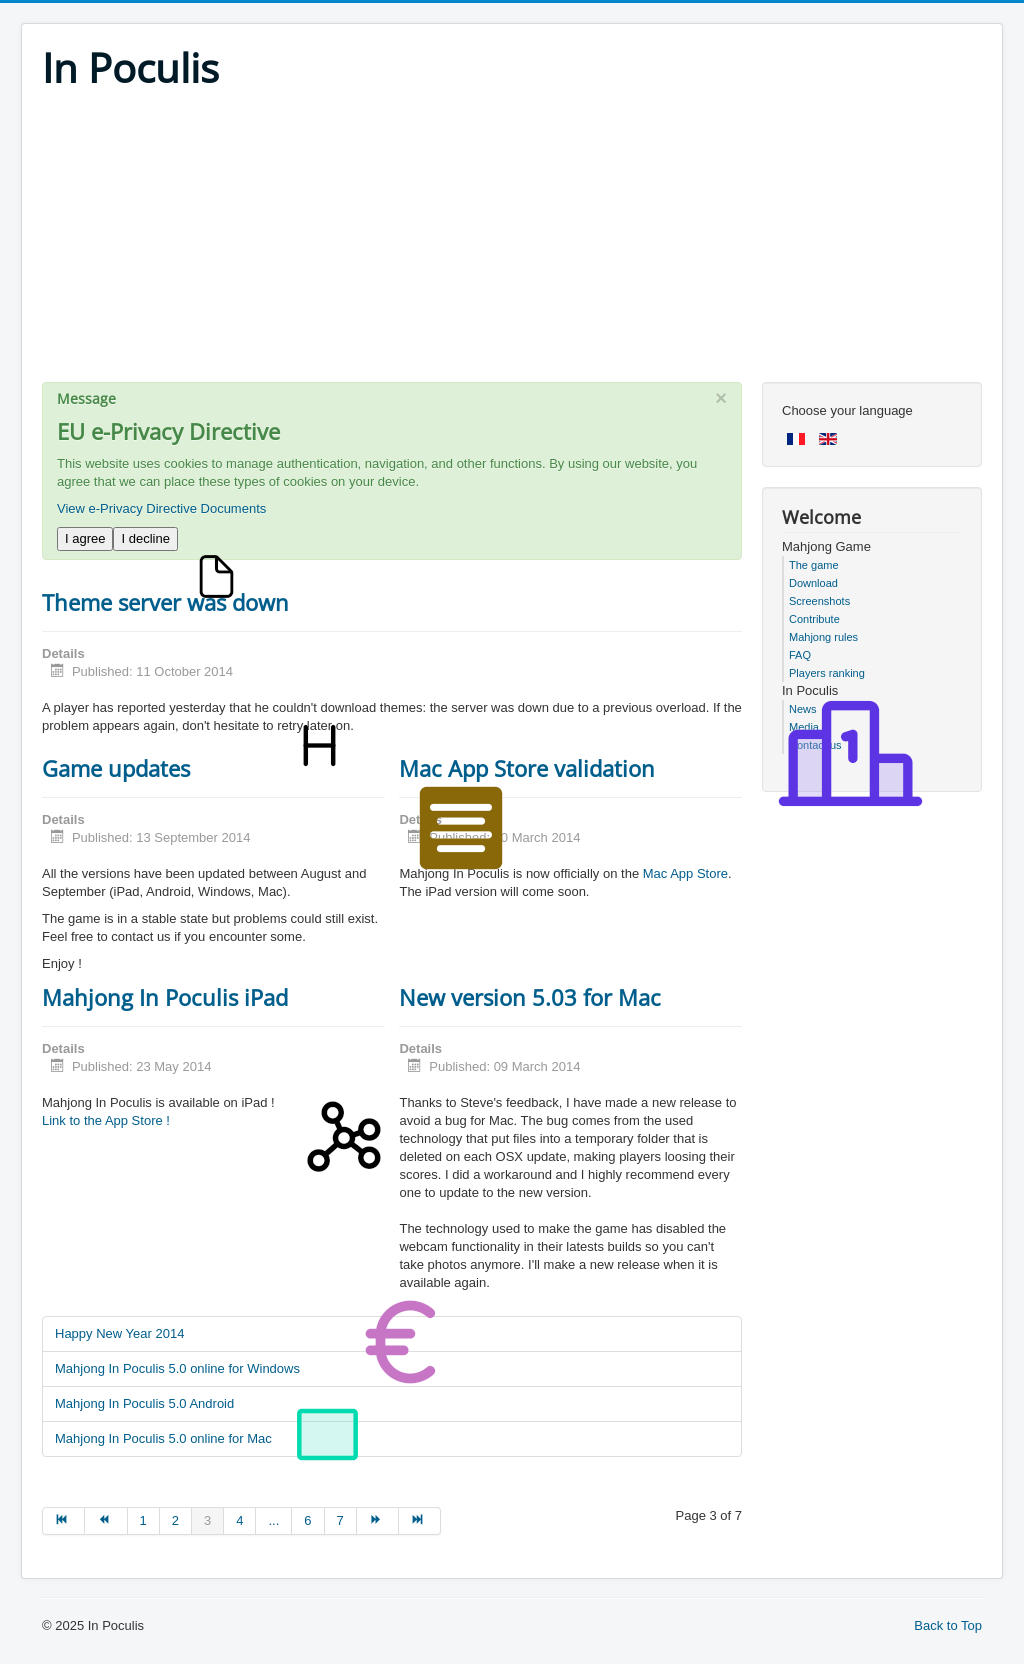 Image resolution: width=1024 pixels, height=1664 pixels. Describe the element at coordinates (407, 1342) in the screenshot. I see `view price in euros` at that location.